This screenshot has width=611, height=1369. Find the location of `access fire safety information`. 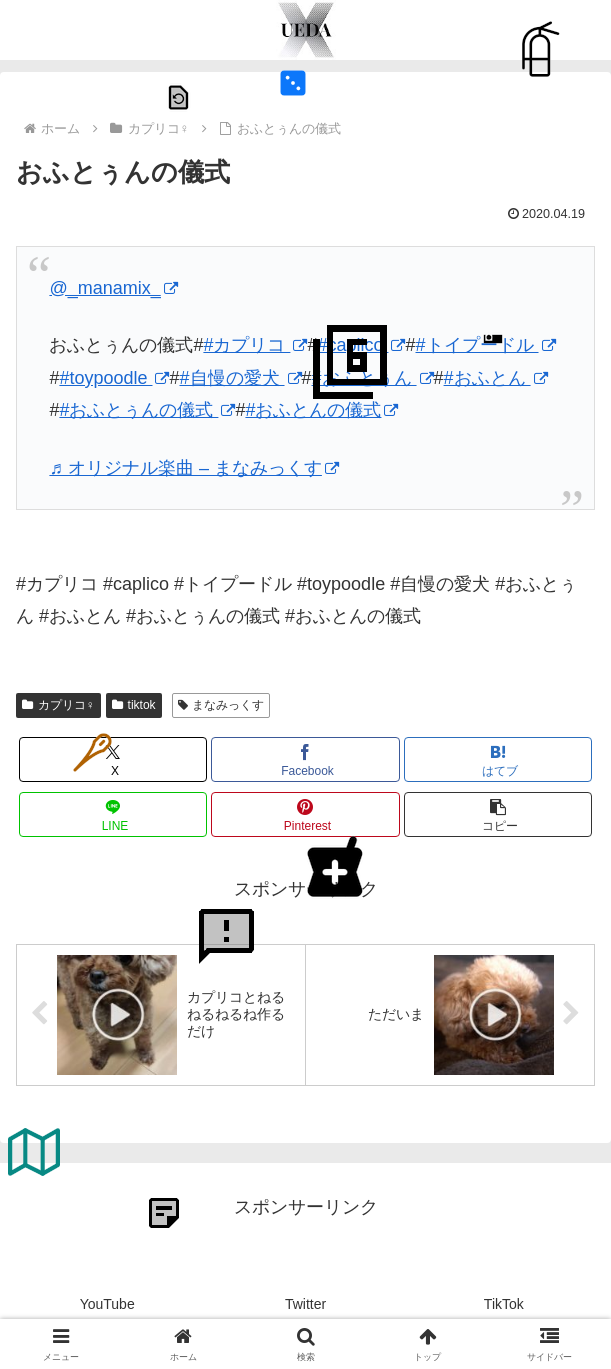

access fire safety information is located at coordinates (538, 50).